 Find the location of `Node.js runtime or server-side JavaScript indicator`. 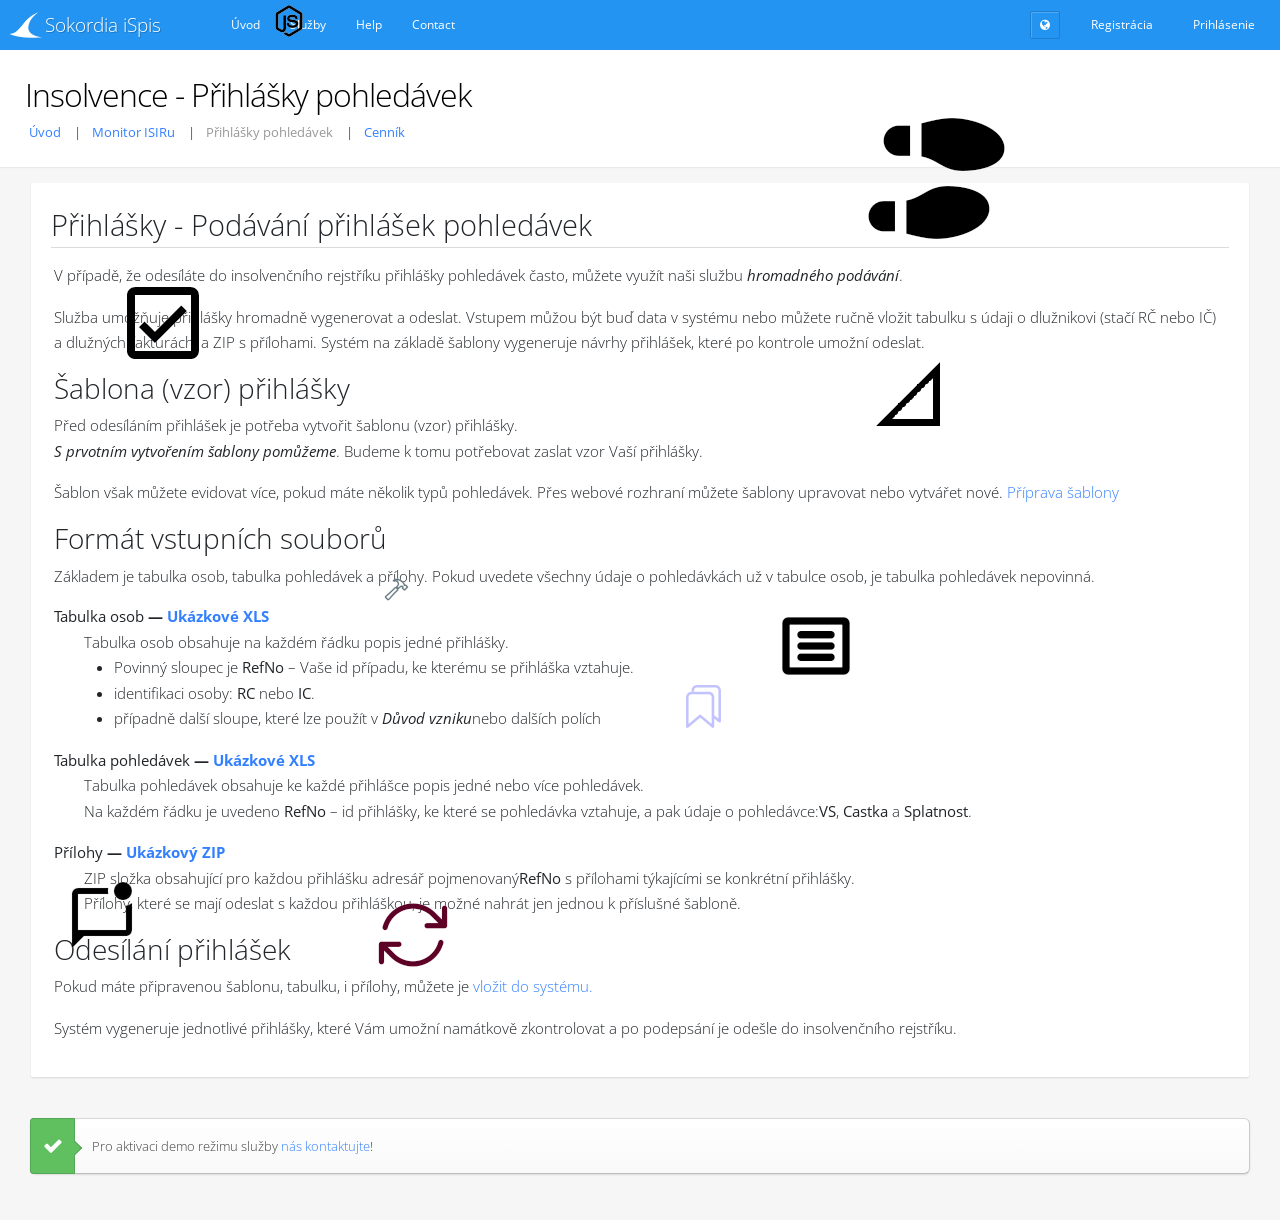

Node.js runtime or server-side JavaScript indicator is located at coordinates (289, 21).